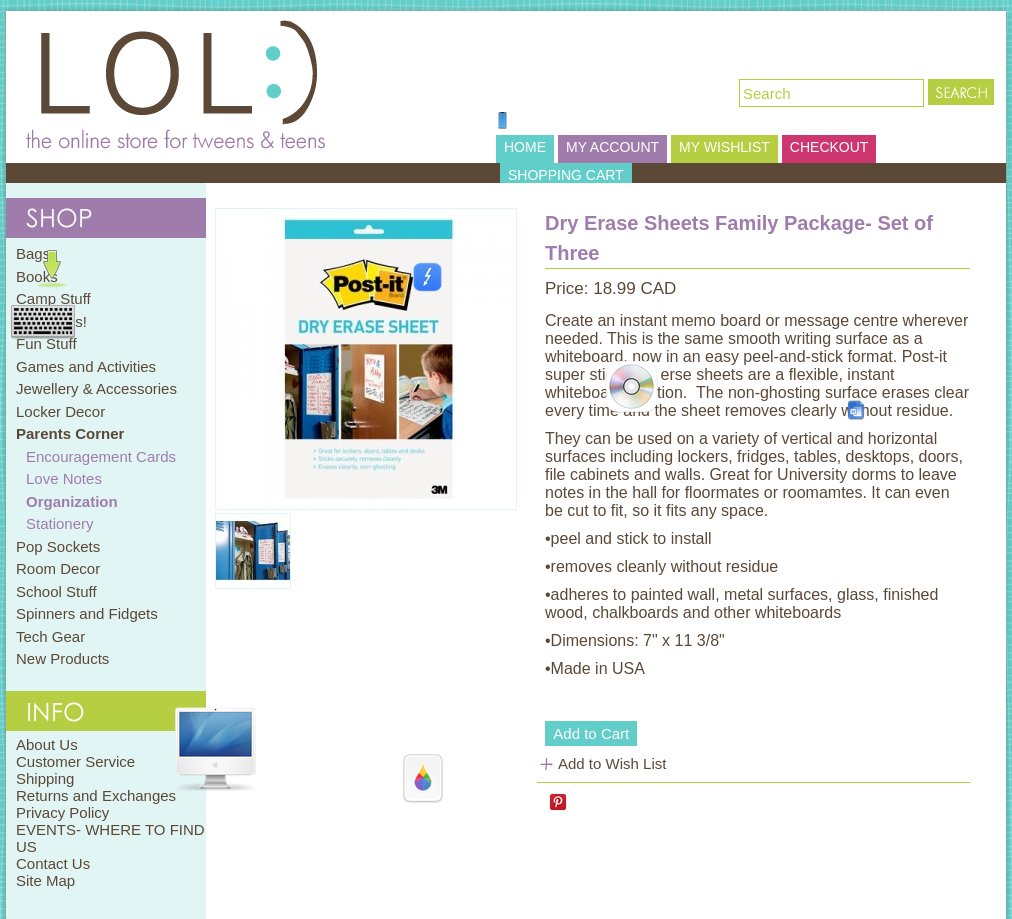 The image size is (1012, 919). I want to click on file type for hardware monitoring sensor data, so click(423, 778).